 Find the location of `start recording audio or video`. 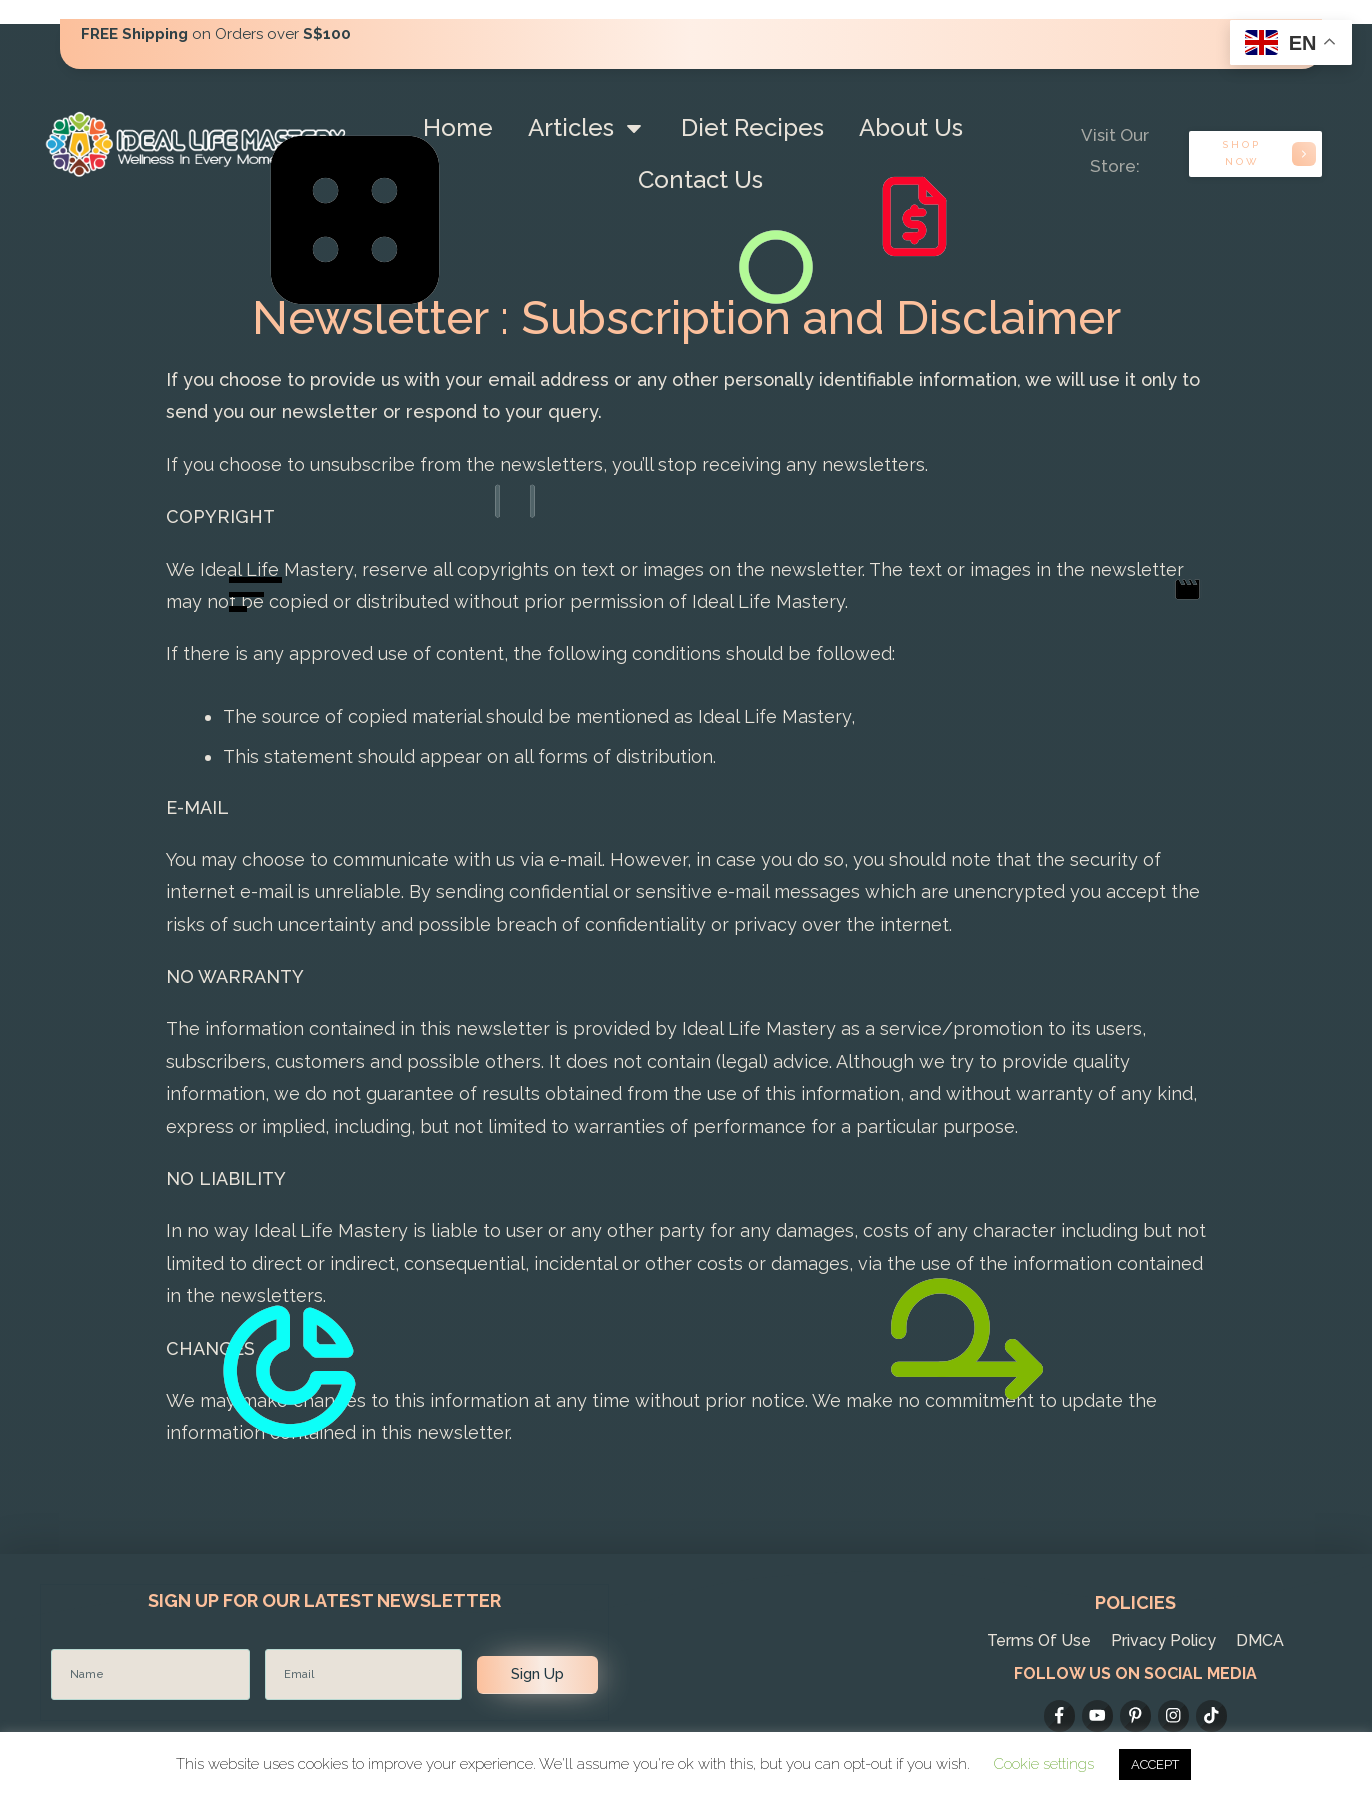

start recording audio or video is located at coordinates (776, 267).